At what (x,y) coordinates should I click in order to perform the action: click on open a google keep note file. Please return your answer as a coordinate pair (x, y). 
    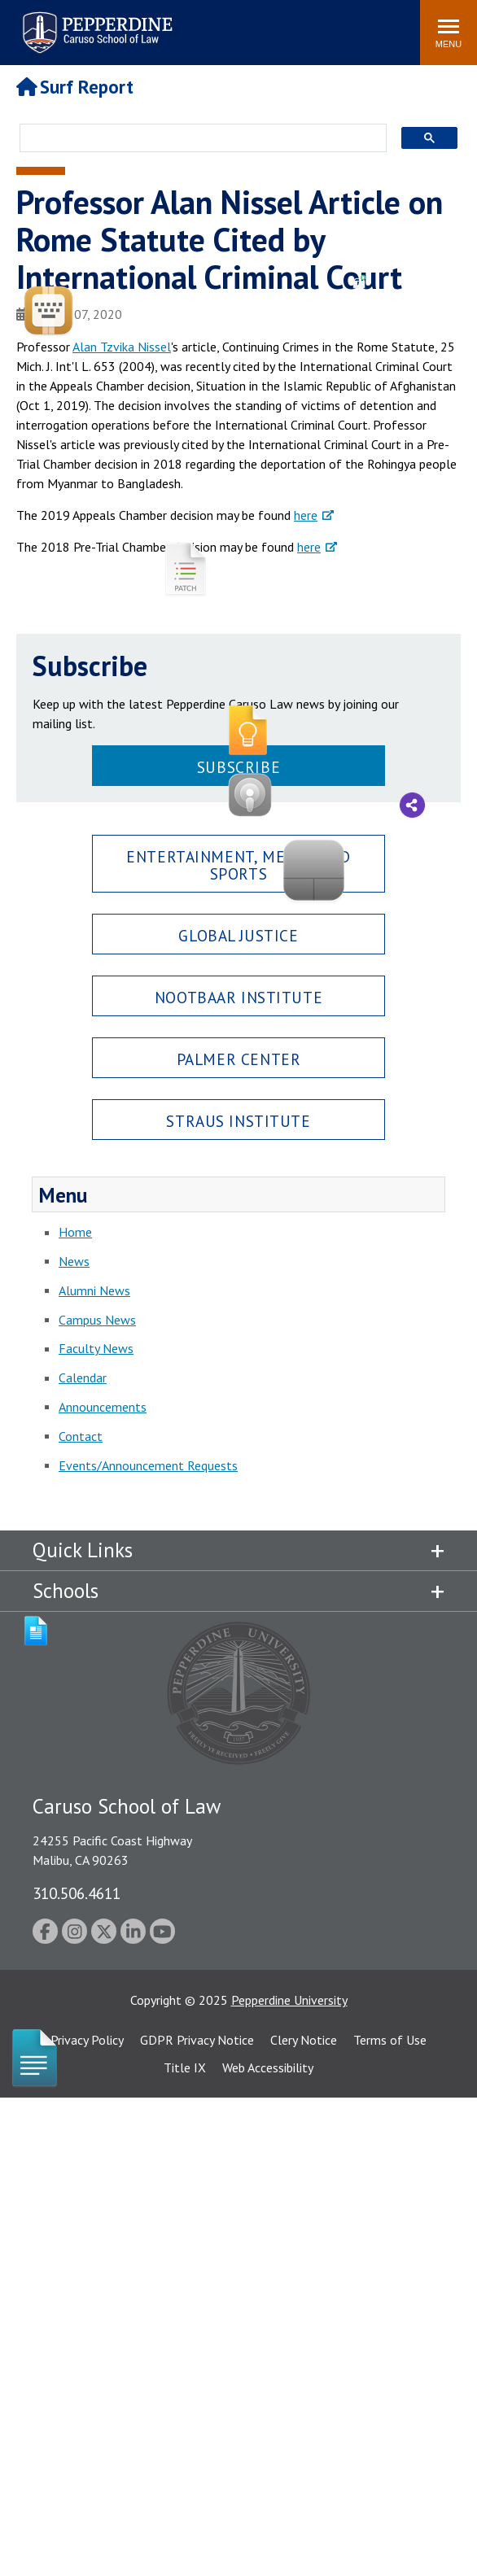
    Looking at the image, I should click on (247, 731).